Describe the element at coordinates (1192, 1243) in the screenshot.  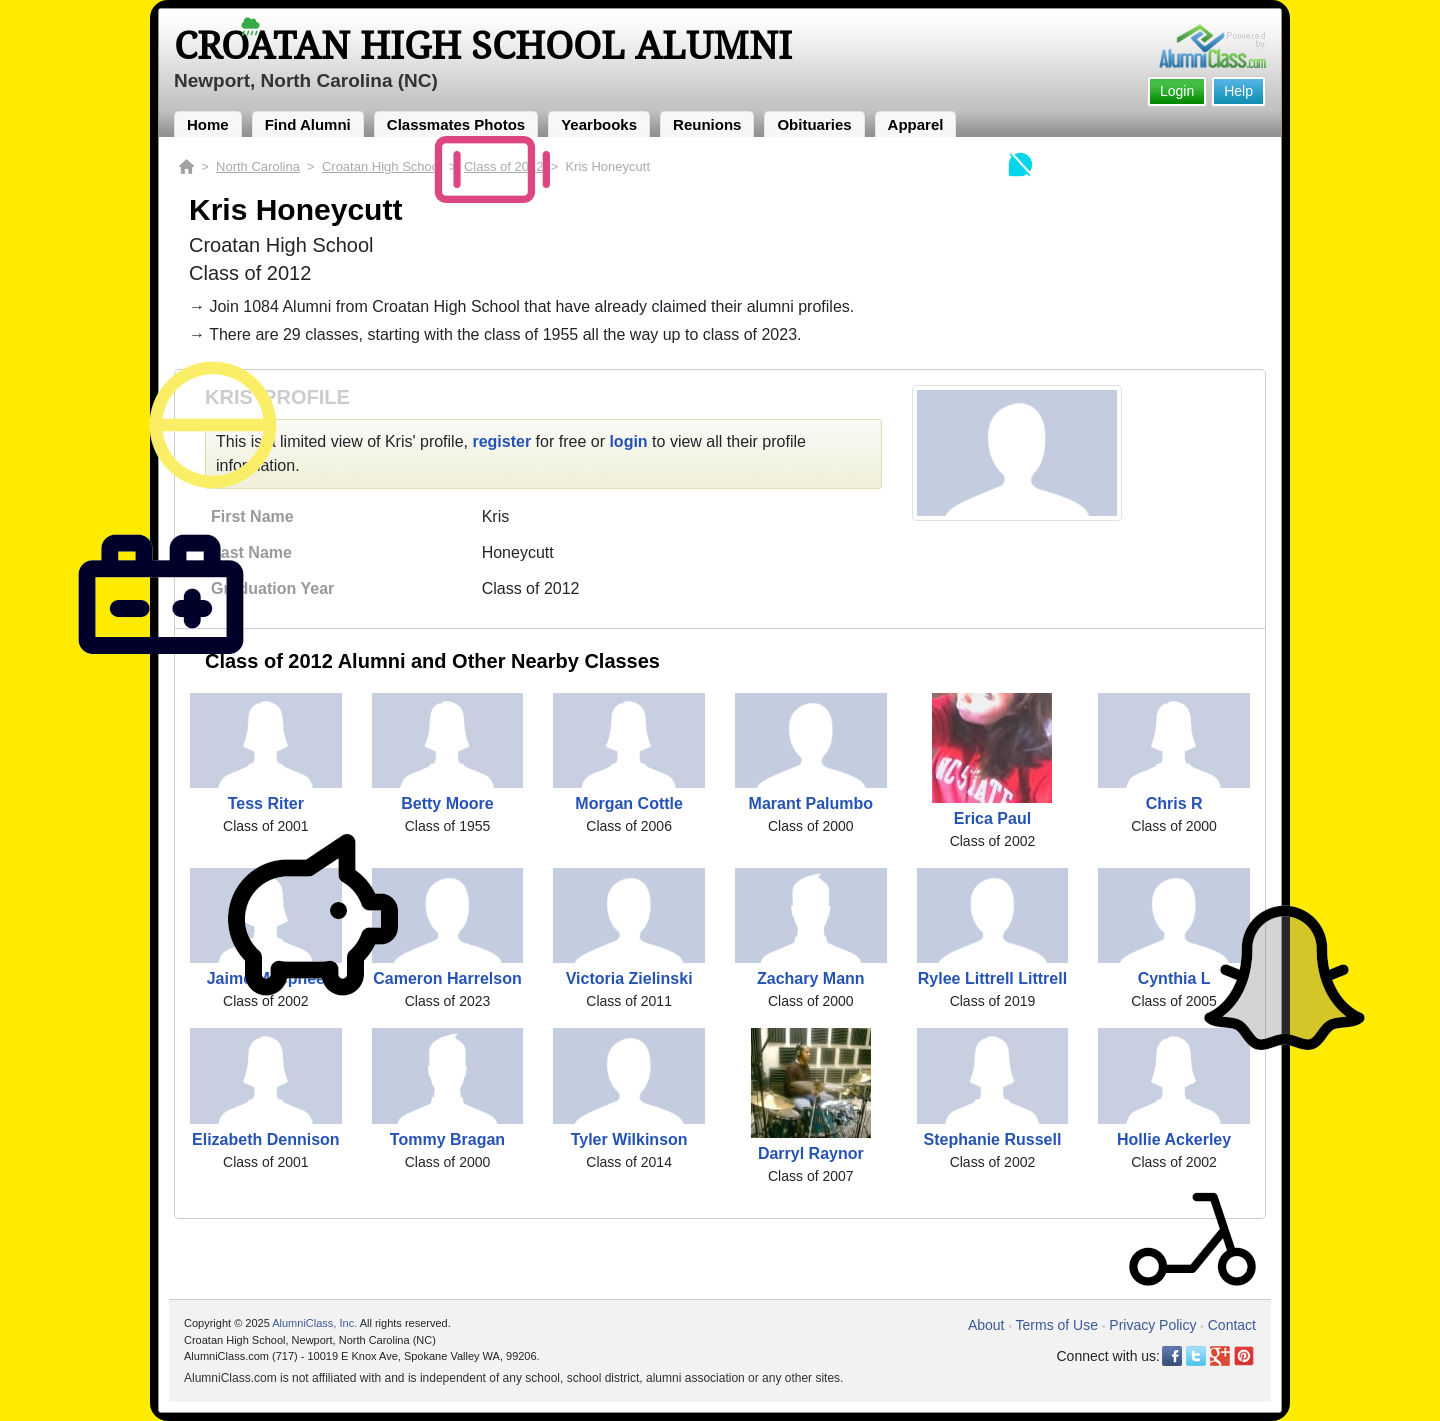
I see `select scooter as transportation mode` at that location.